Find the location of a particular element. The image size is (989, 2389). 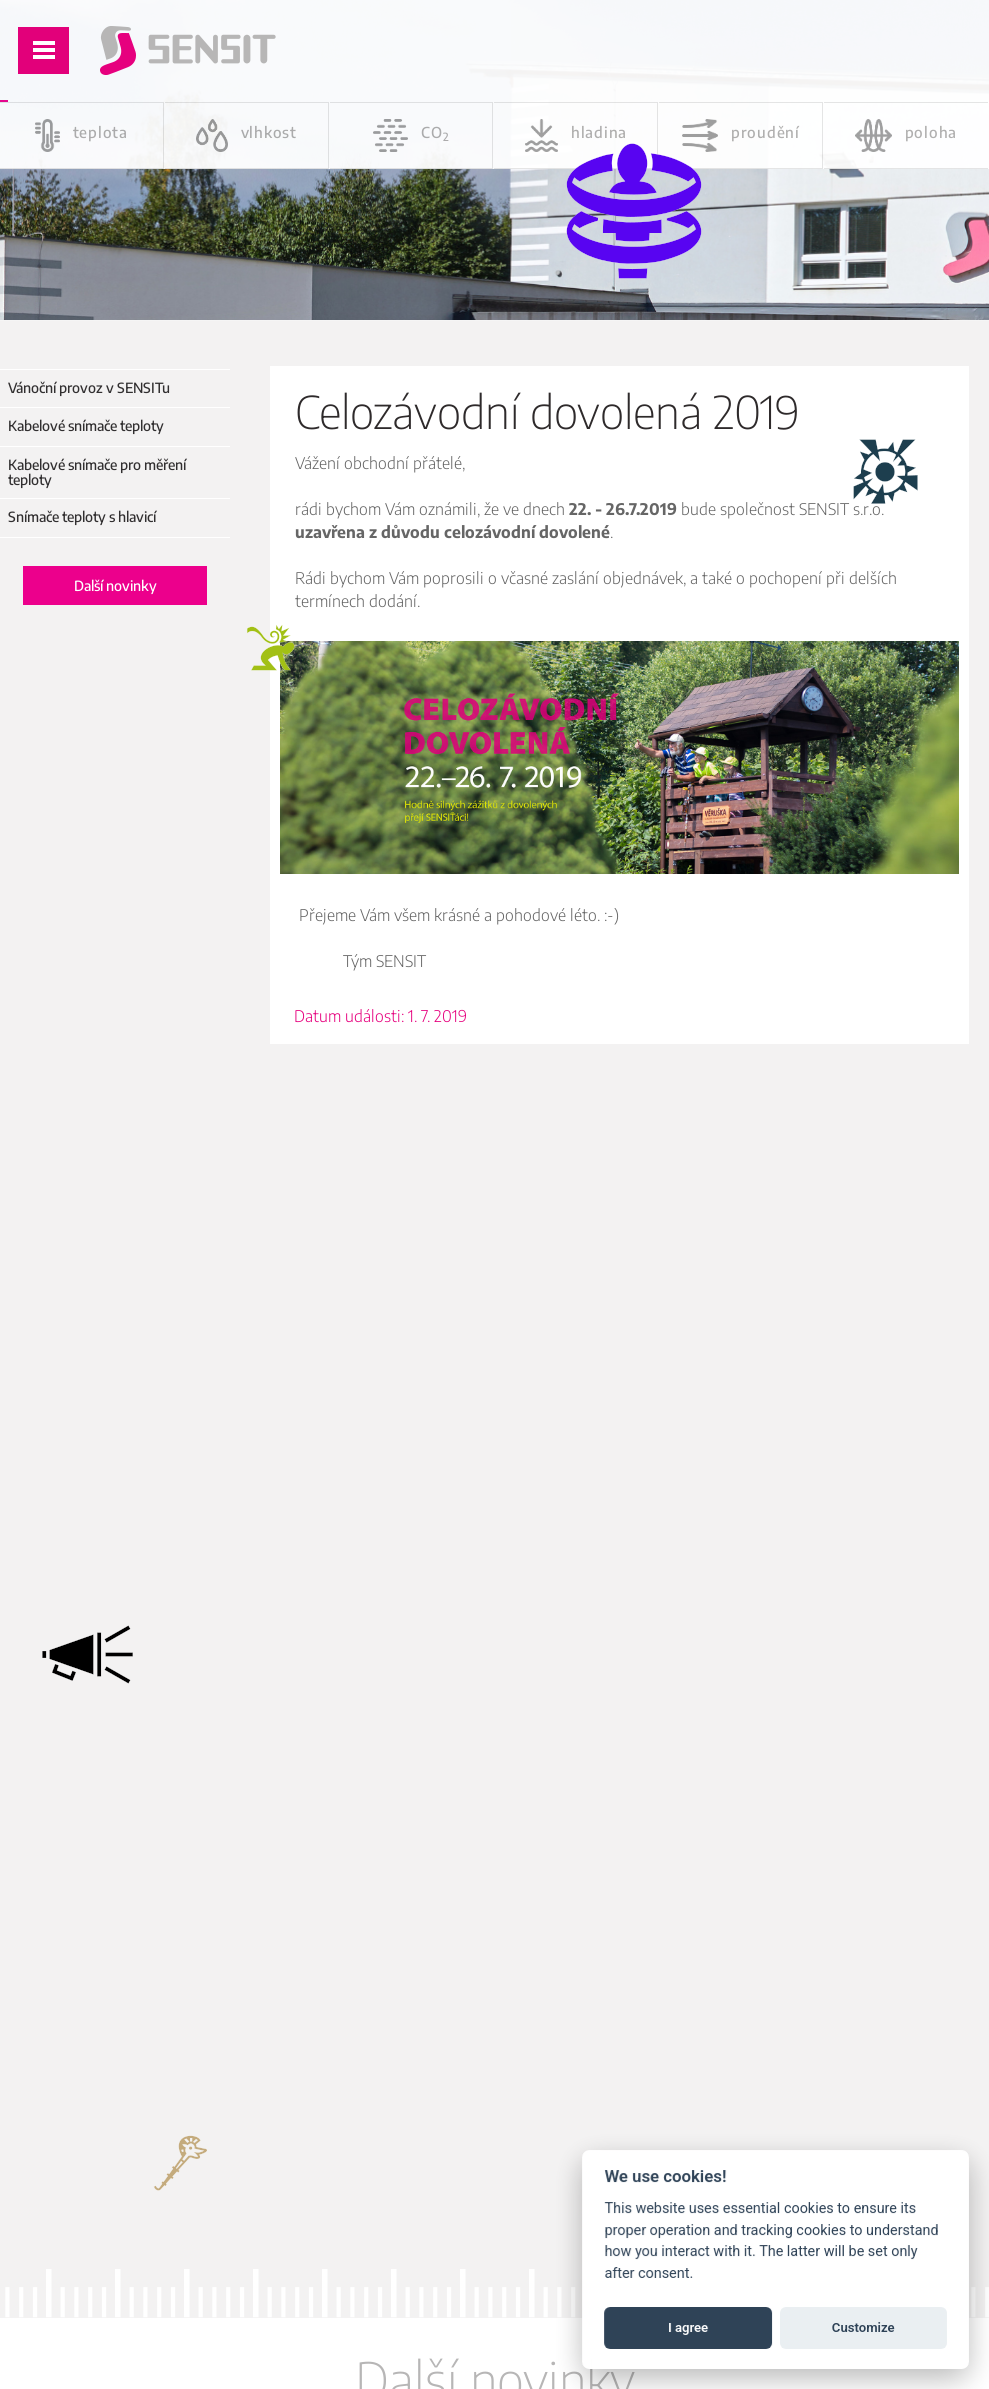

make an announcement or broadcast is located at coordinates (88, 1654).